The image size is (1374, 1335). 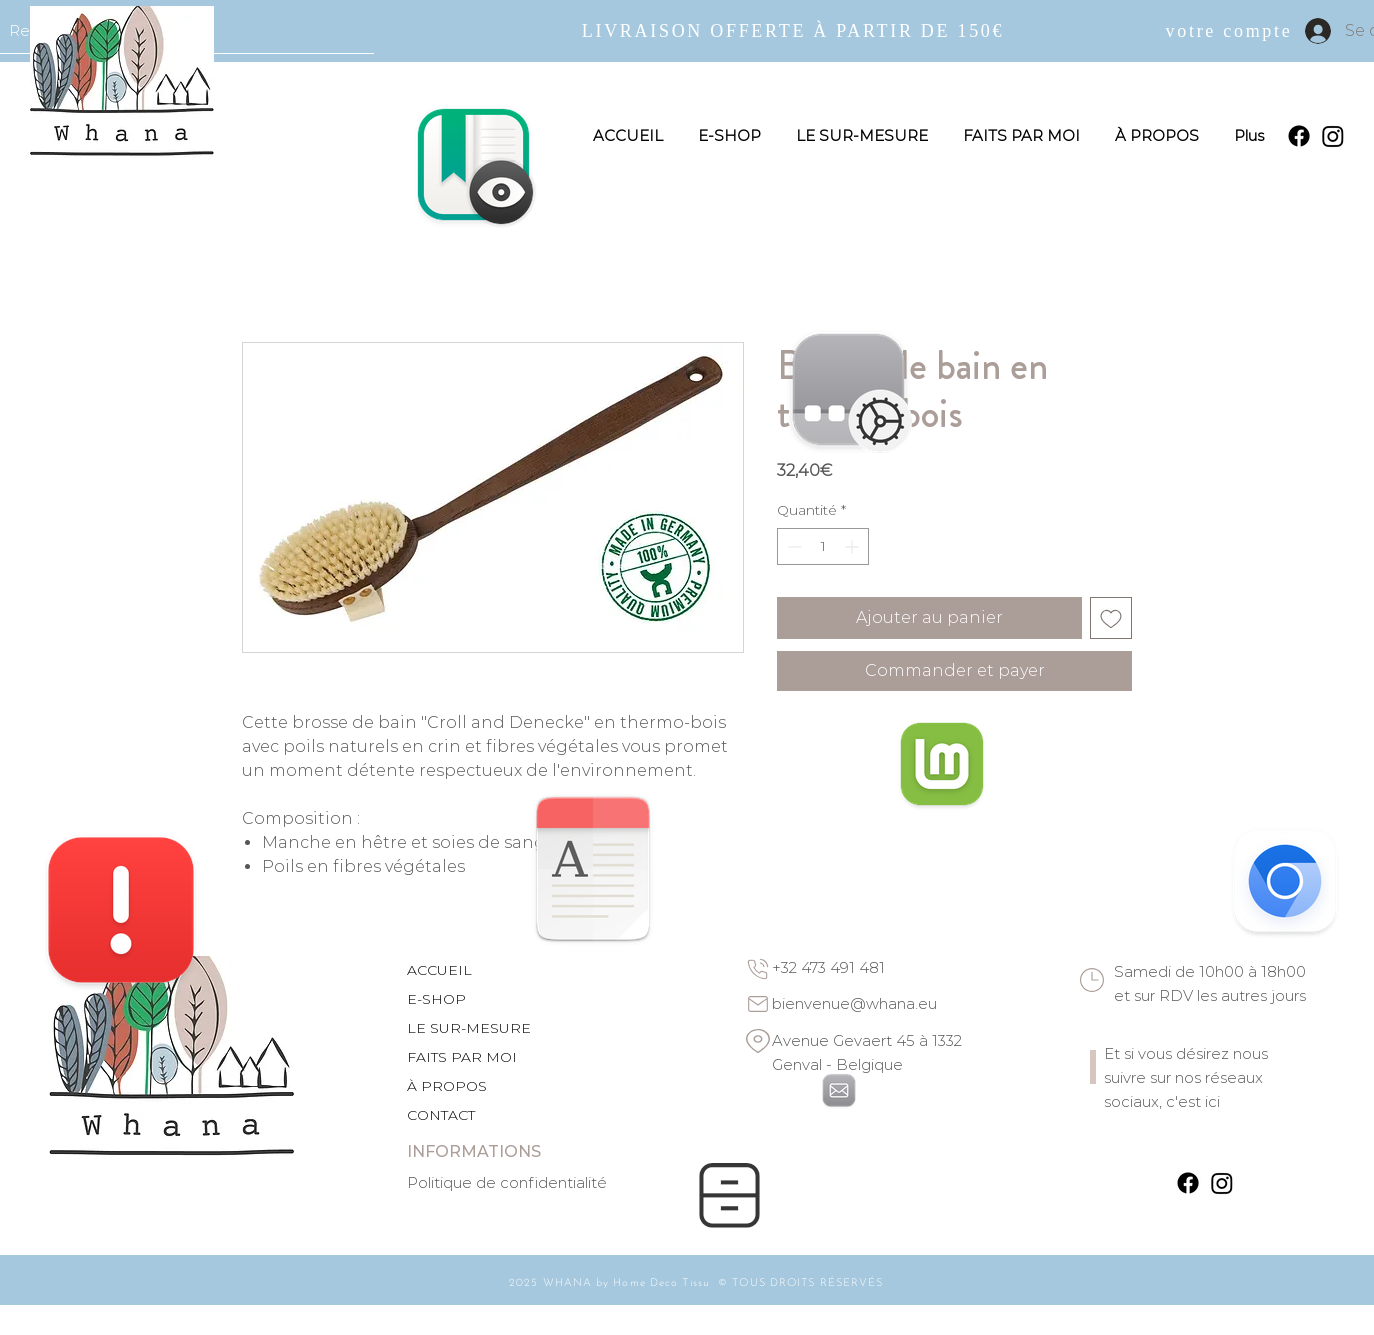 I want to click on open calibre e-book viewer, so click(x=473, y=164).